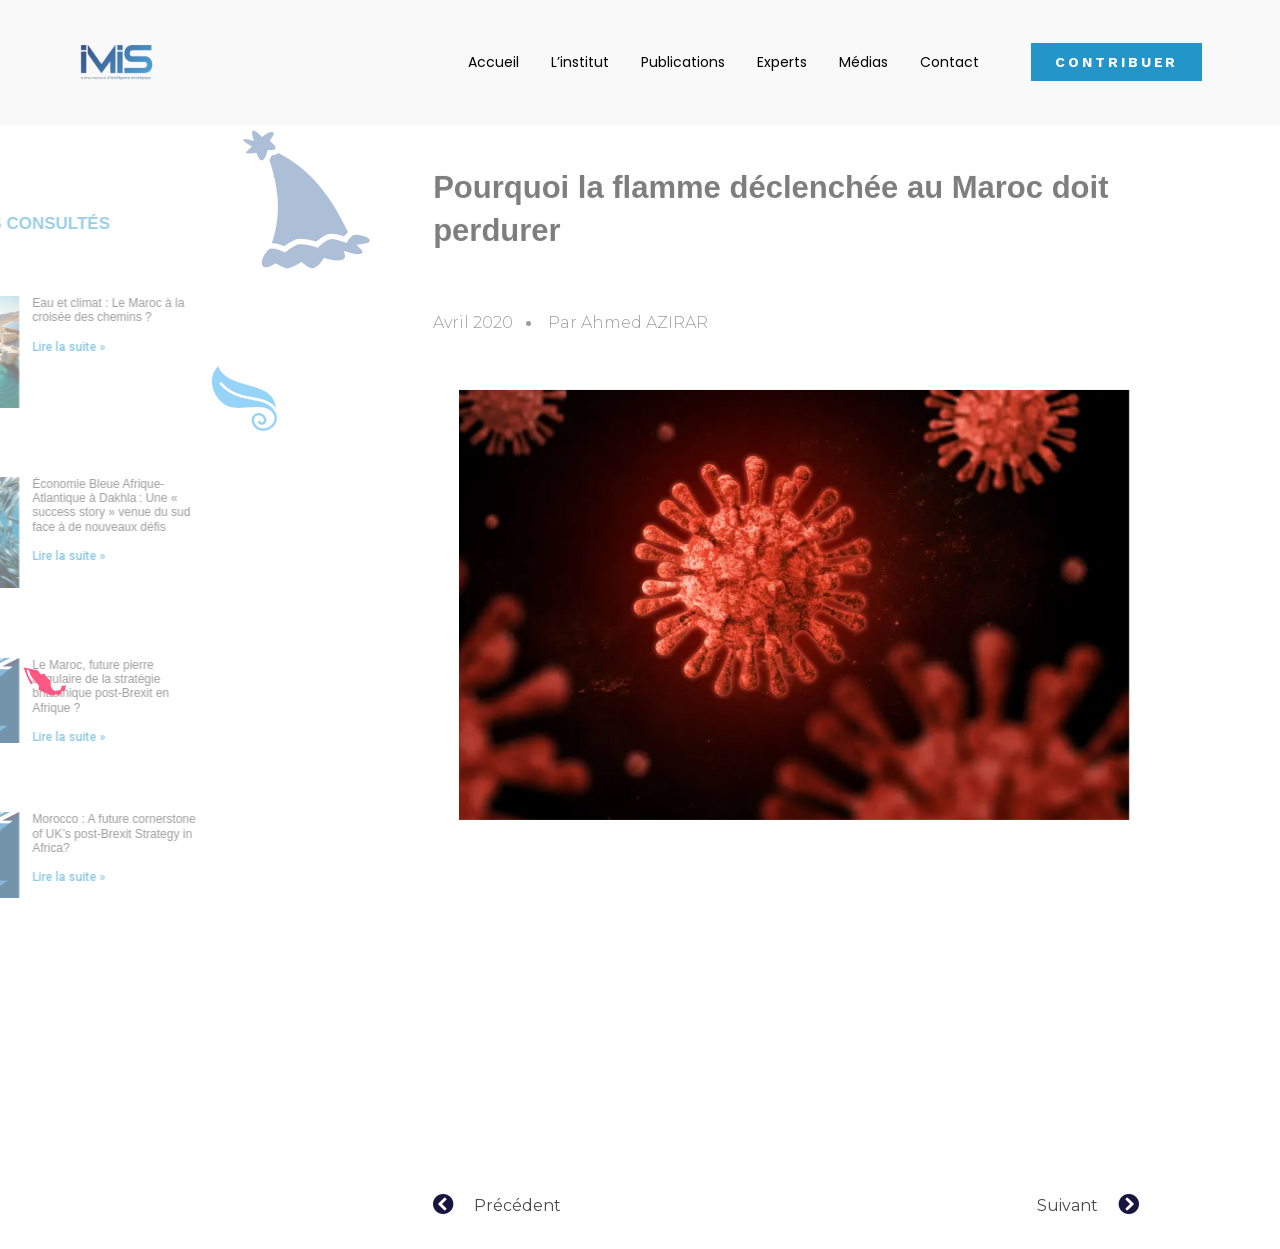 Image resolution: width=1280 pixels, height=1249 pixels. Describe the element at coordinates (306, 199) in the screenshot. I see `holiday or christmas-themed content` at that location.